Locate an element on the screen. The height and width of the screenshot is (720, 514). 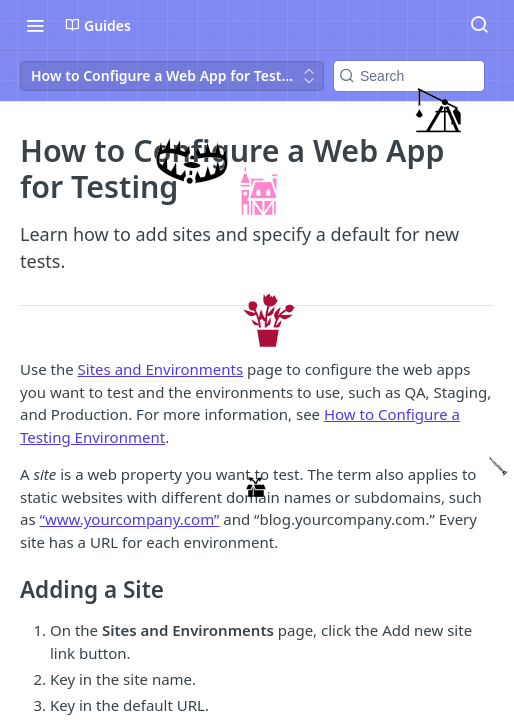
set a trap for enemies or animals is located at coordinates (192, 159).